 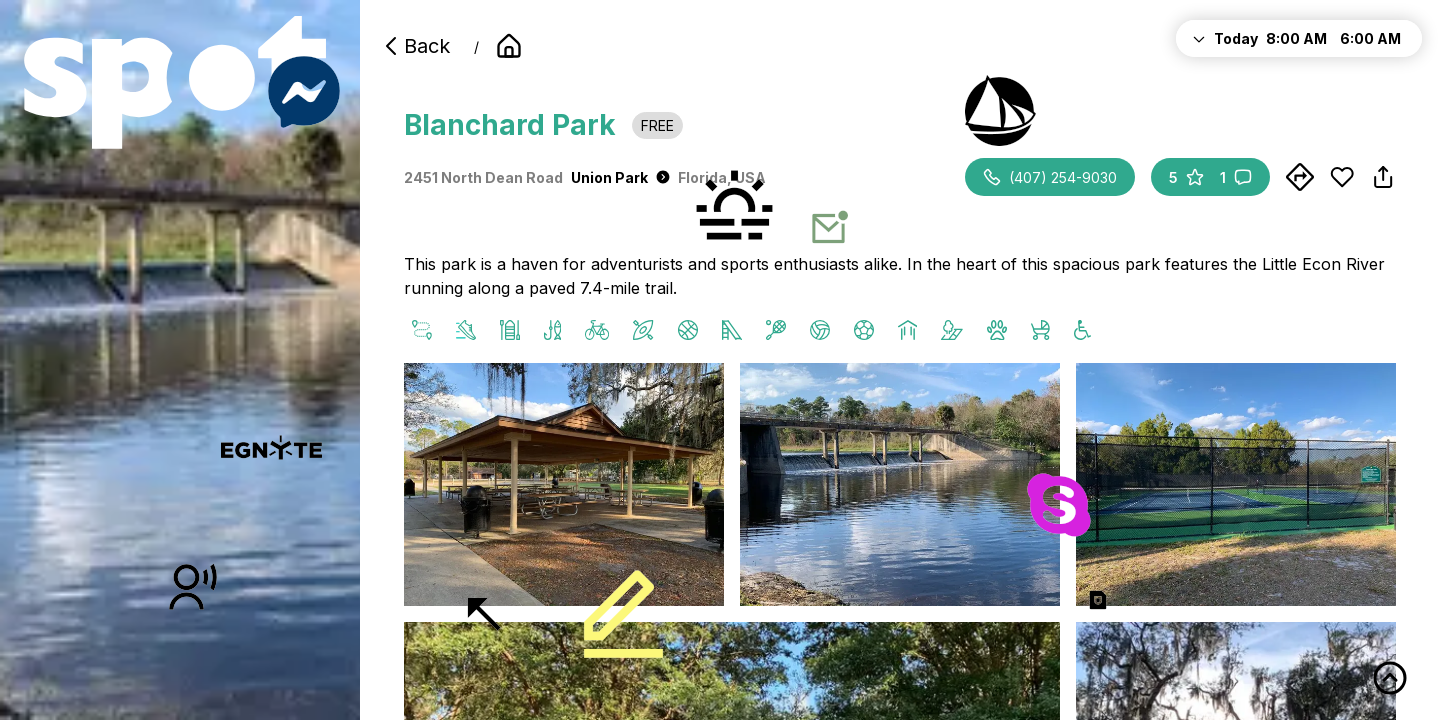 What do you see at coordinates (623, 614) in the screenshot?
I see `edit content or text` at bounding box center [623, 614].